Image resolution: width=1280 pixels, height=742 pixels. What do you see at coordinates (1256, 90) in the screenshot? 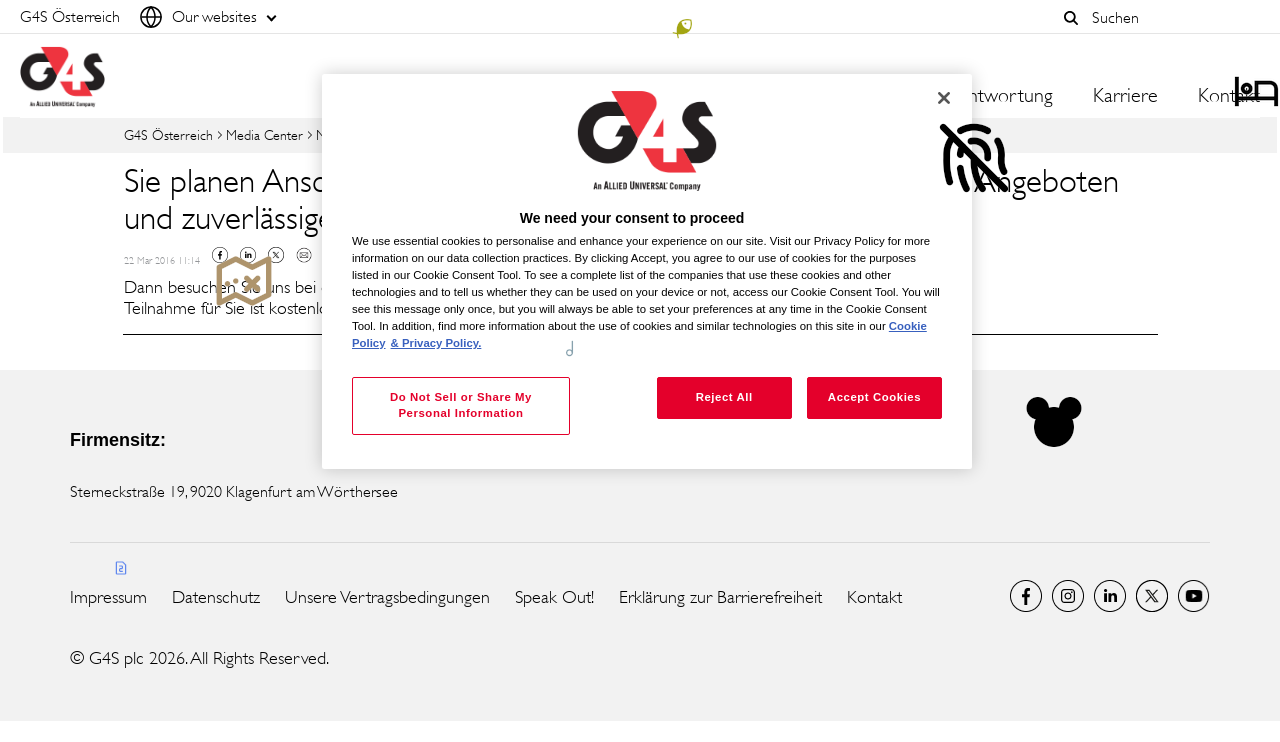
I see `find nearby hotels or accommodation` at bounding box center [1256, 90].